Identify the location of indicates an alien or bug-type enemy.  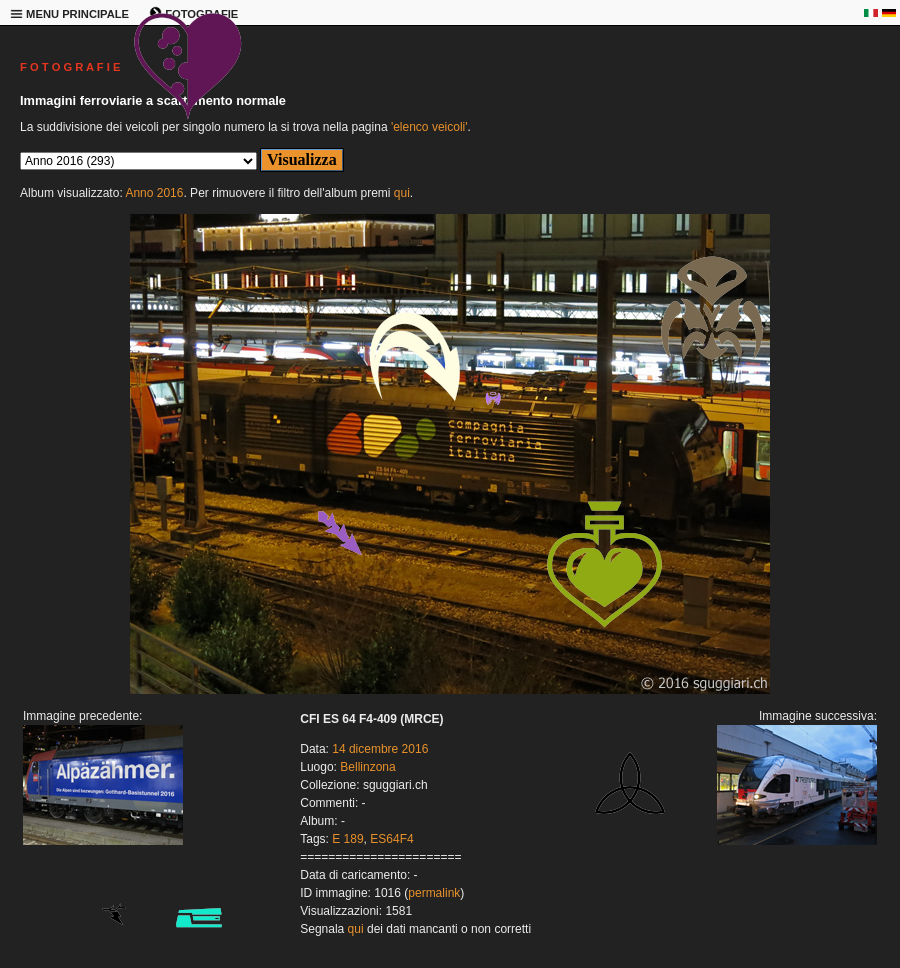
(712, 308).